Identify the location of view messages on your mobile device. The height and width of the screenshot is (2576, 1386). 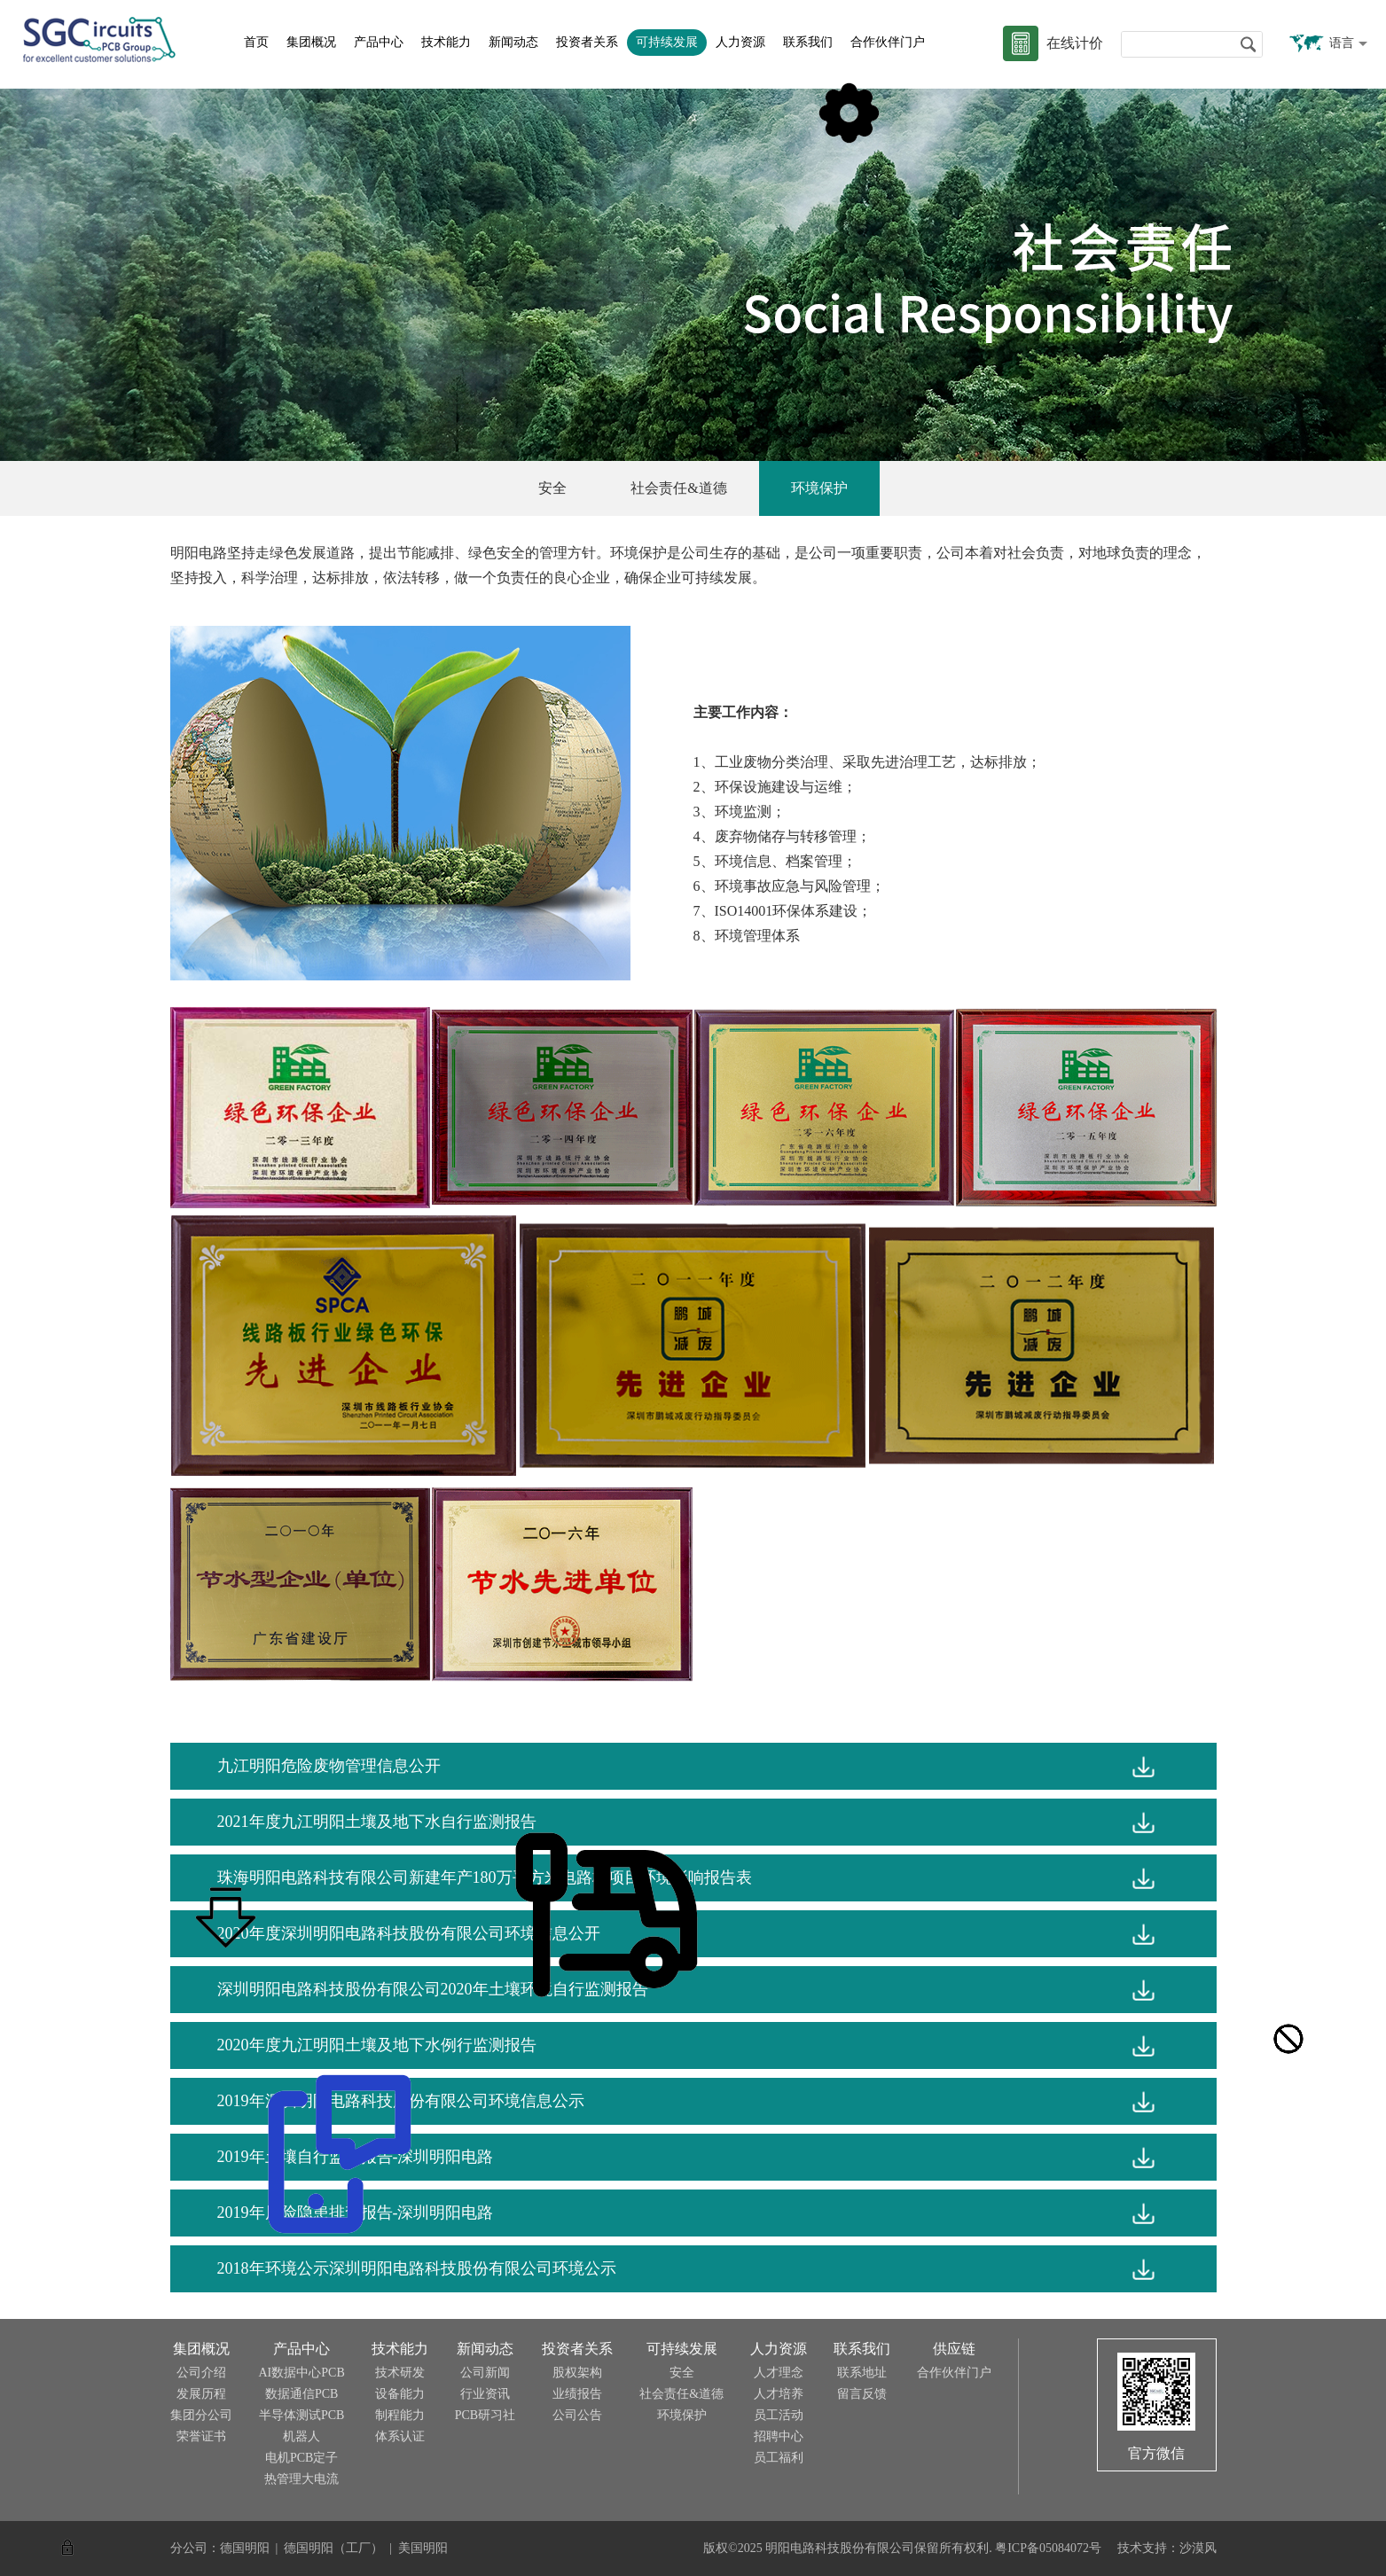
(332, 2154).